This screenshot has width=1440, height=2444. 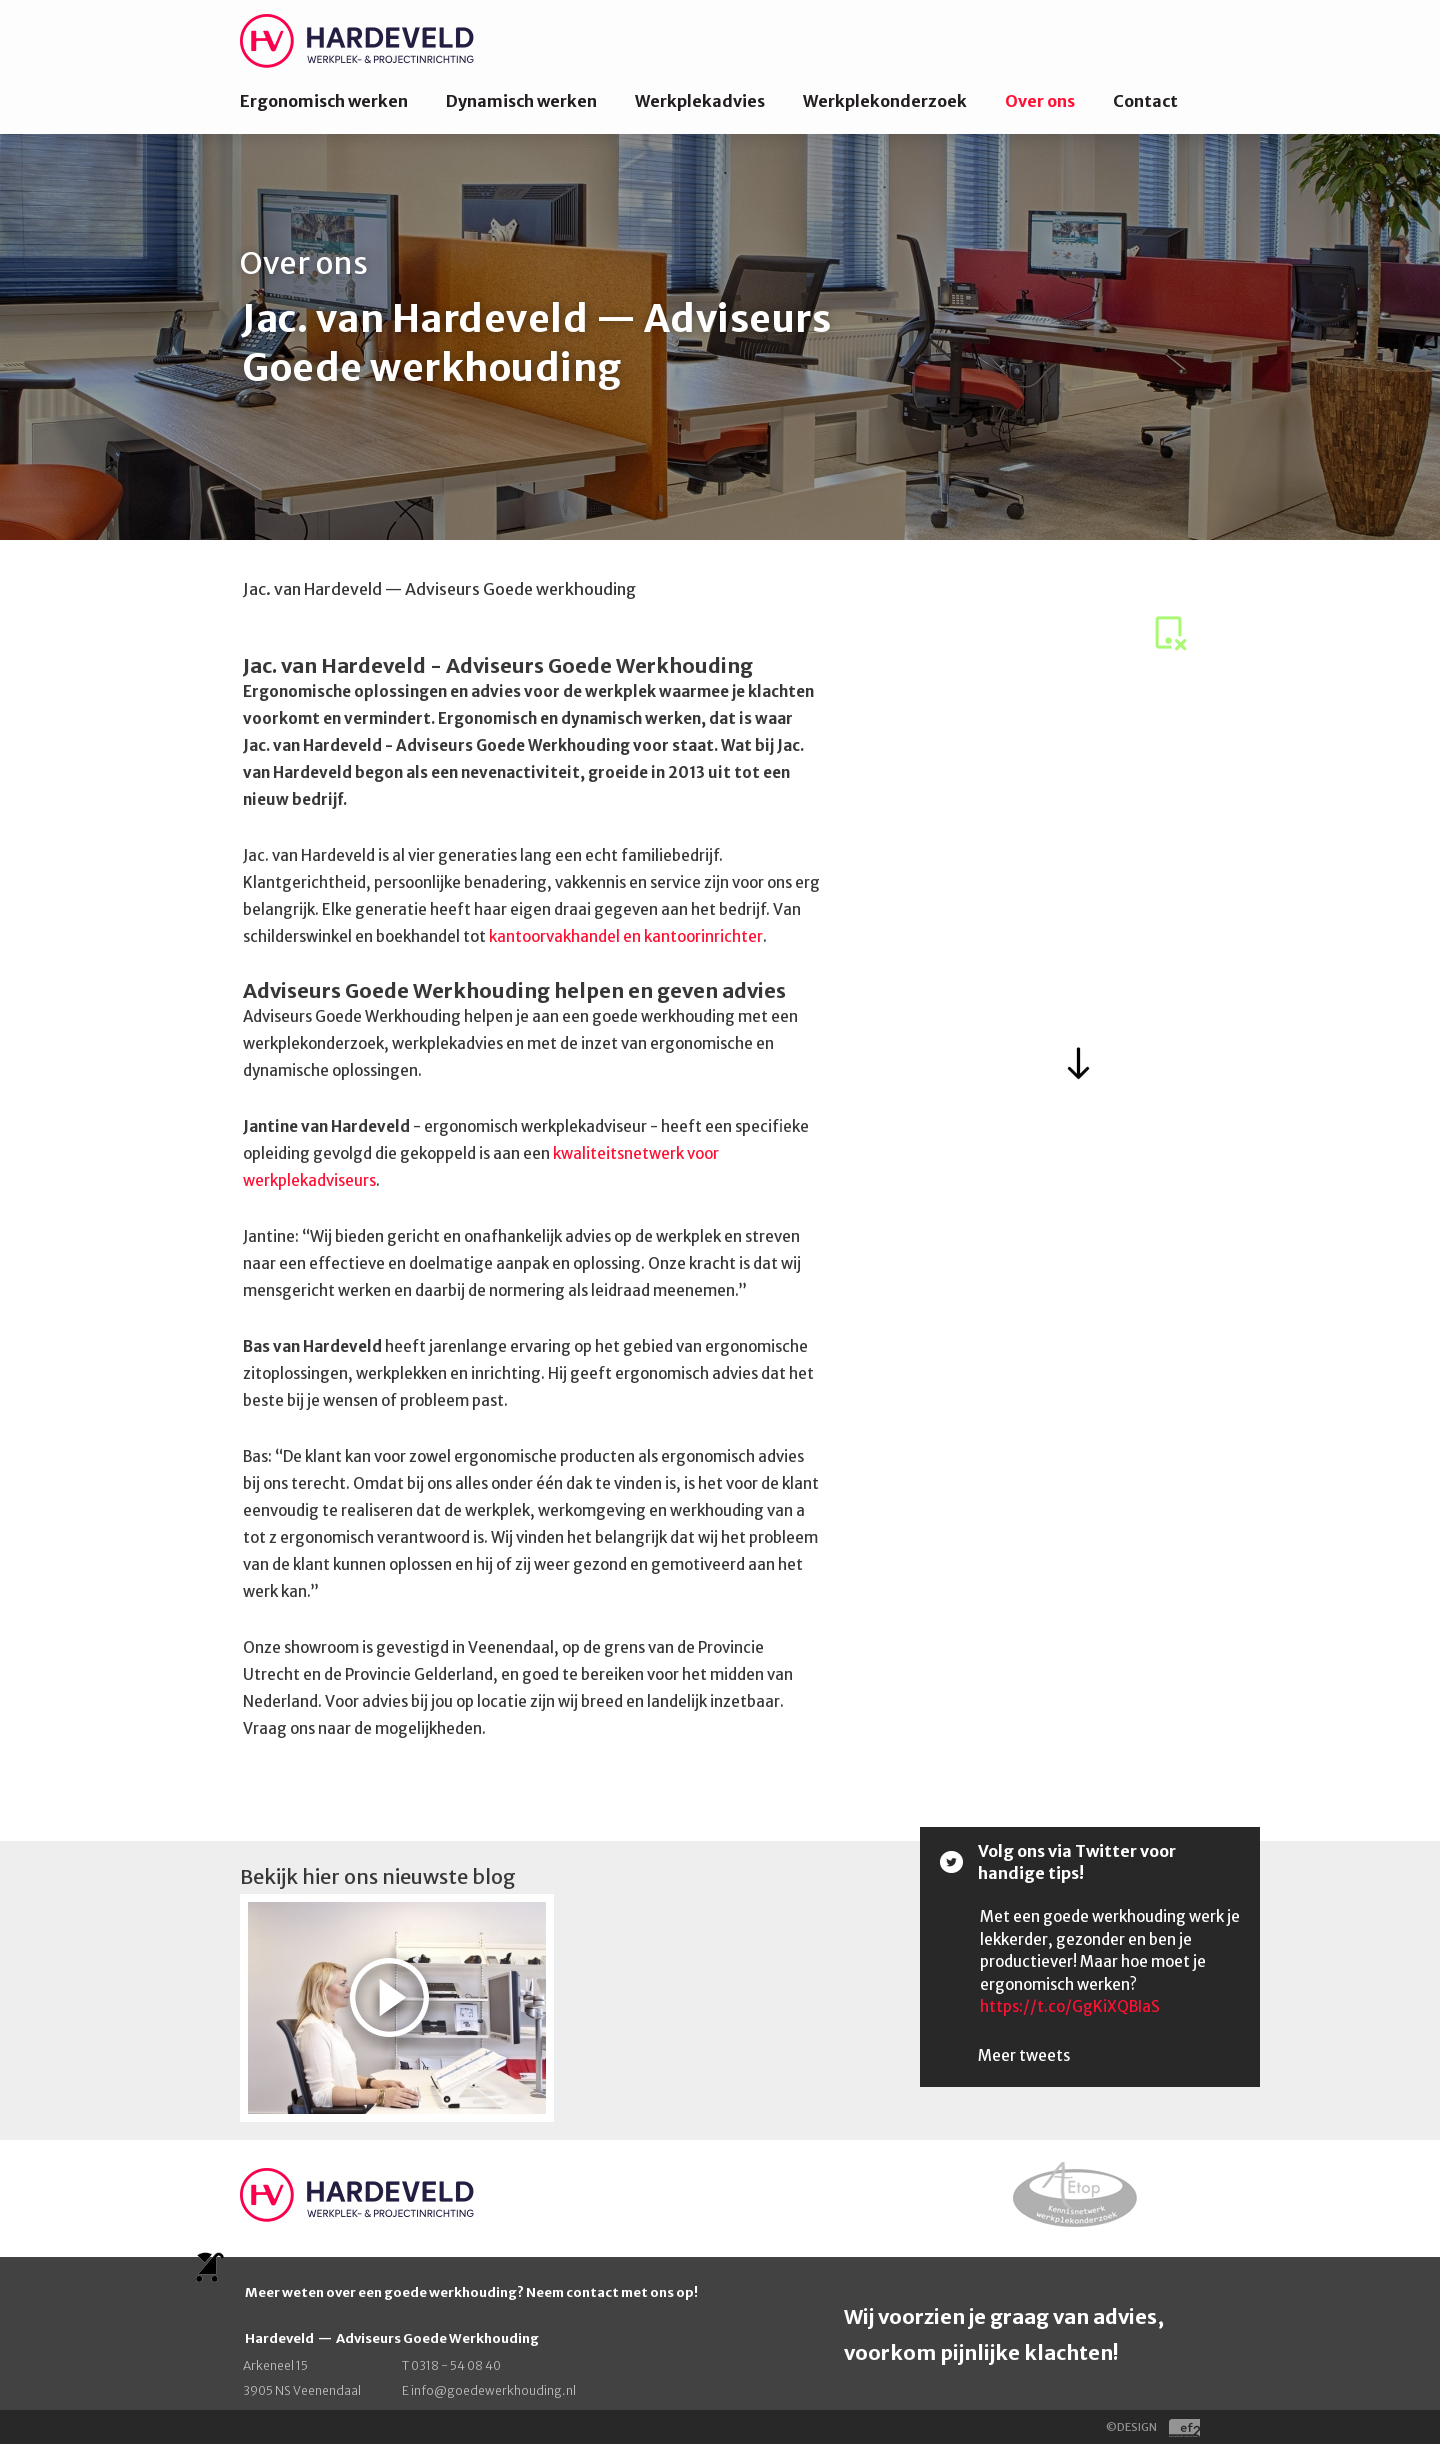 What do you see at coordinates (1168, 632) in the screenshot?
I see `disconnect or remove tablet device` at bounding box center [1168, 632].